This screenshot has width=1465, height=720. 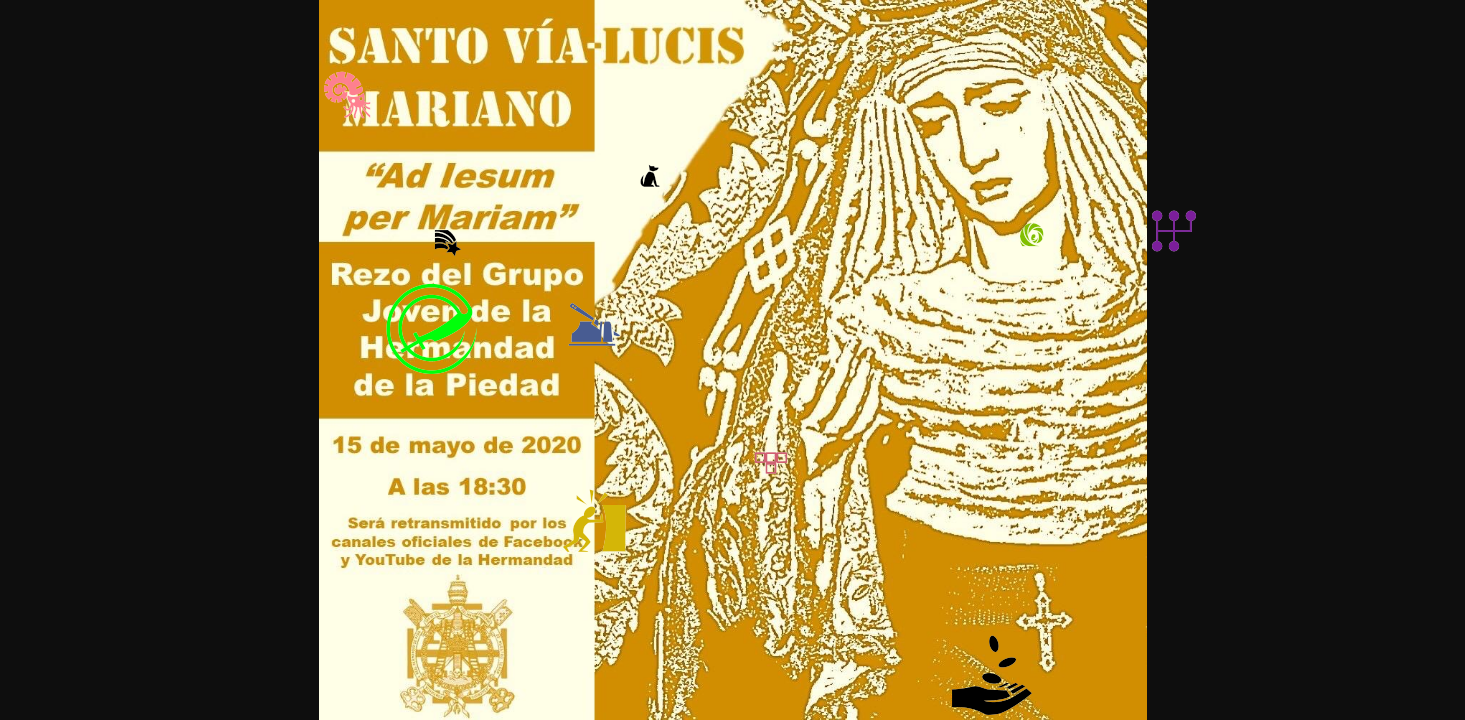 I want to click on place a t-shaped tetris block, so click(x=771, y=463).